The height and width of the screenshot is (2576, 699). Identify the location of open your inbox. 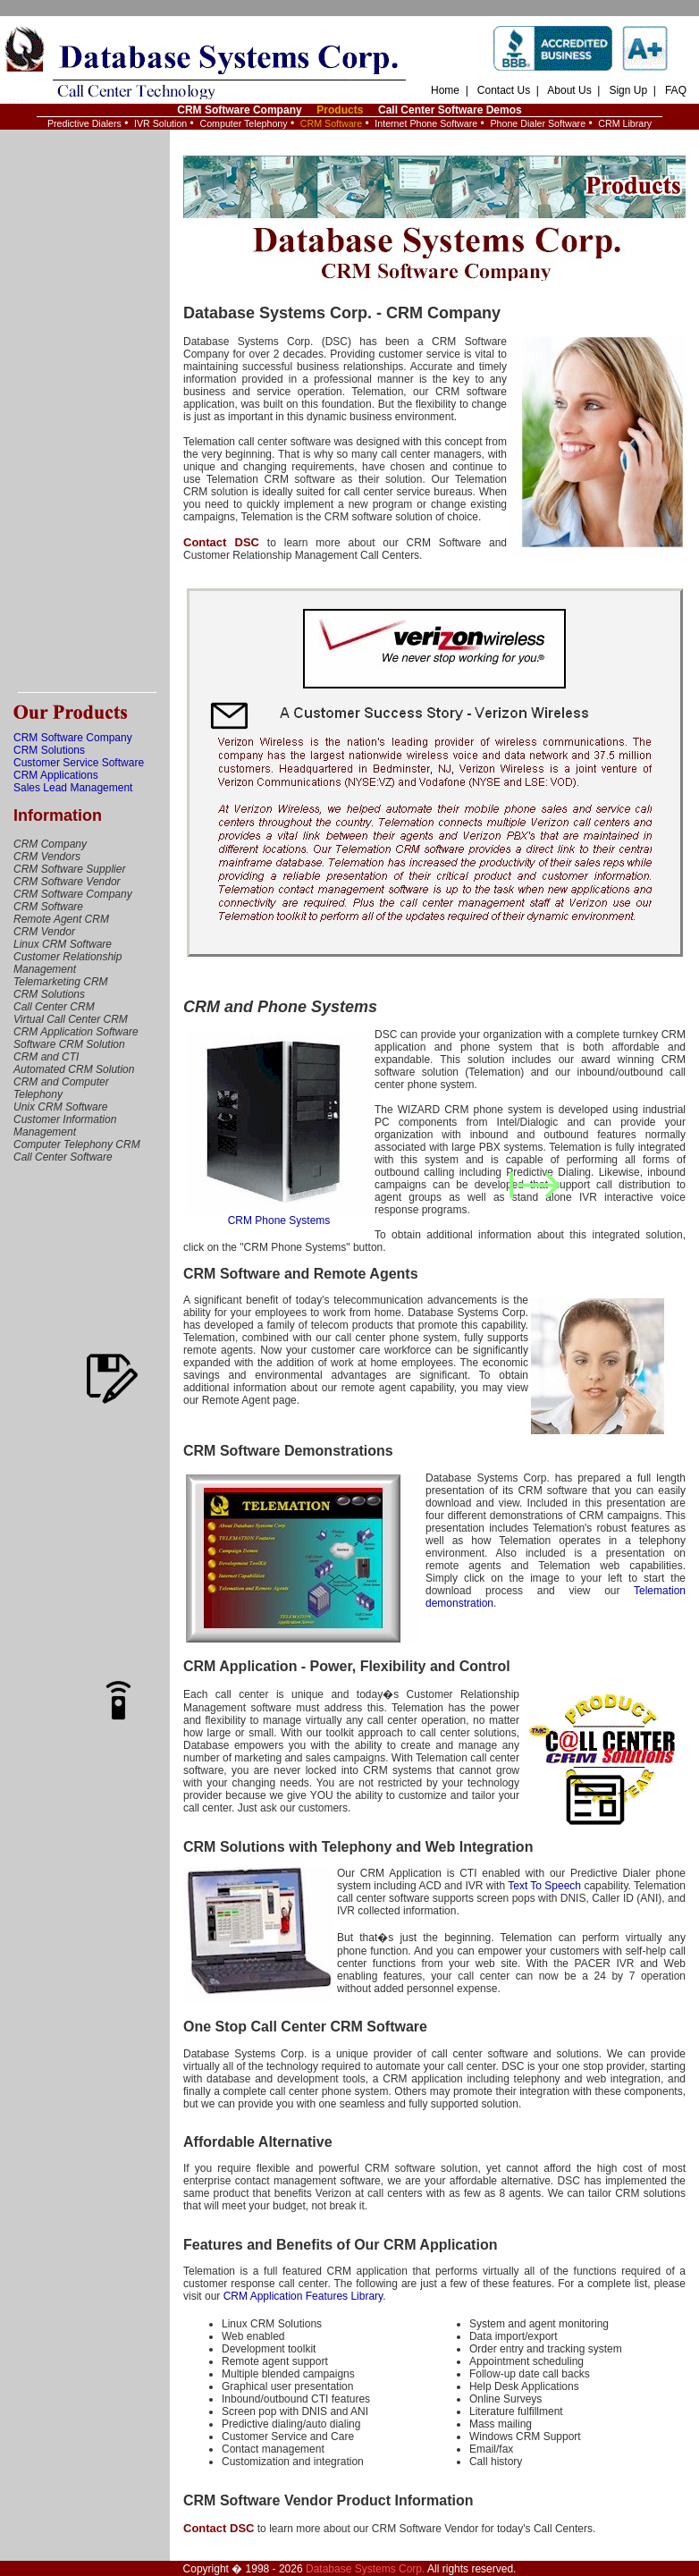
(229, 715).